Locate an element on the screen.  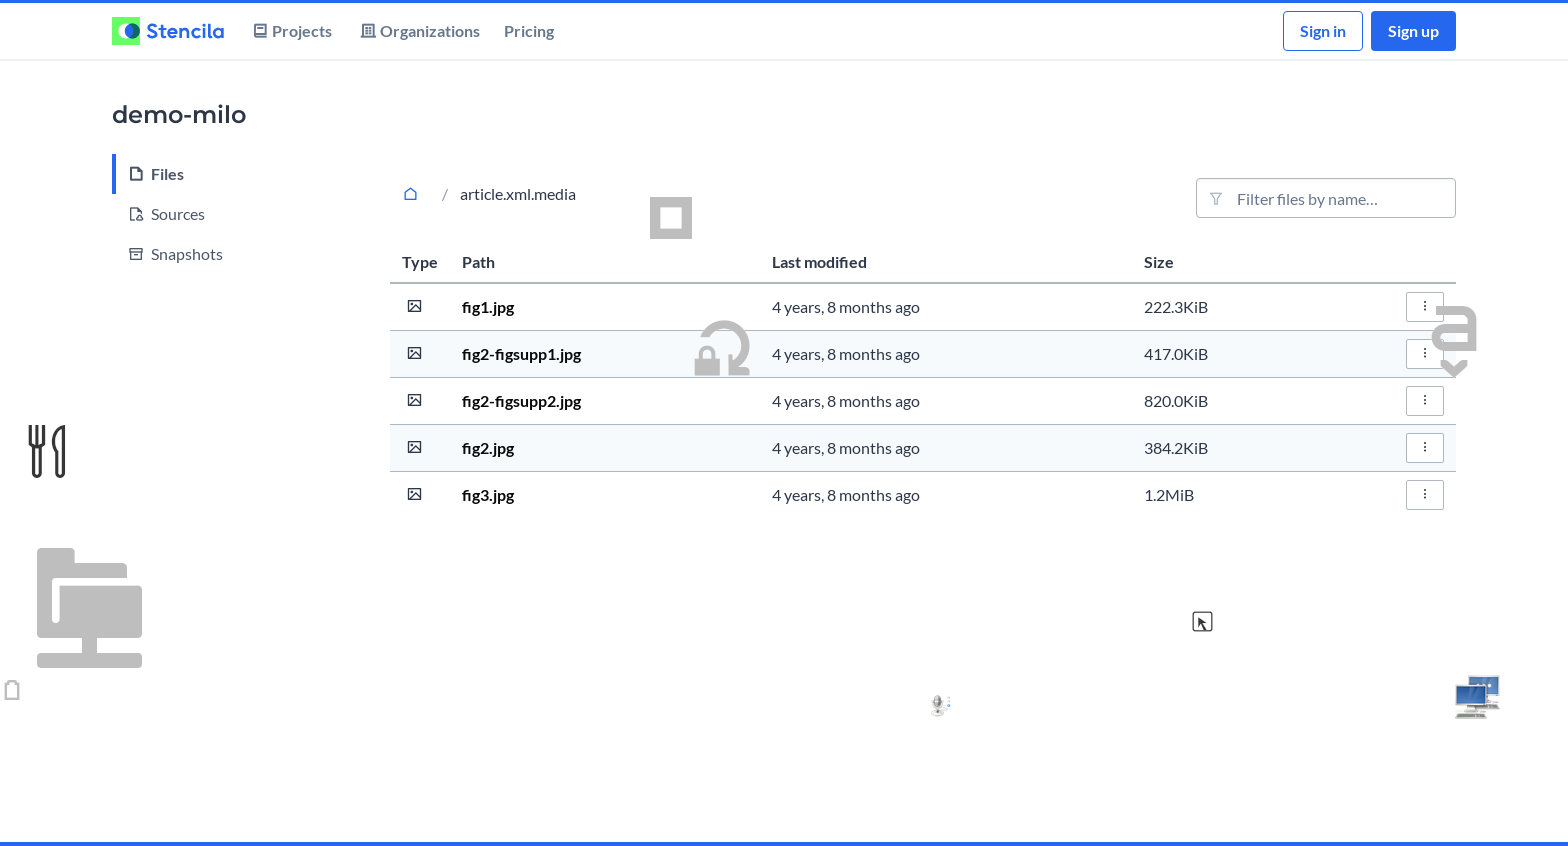
open fusion app or automation tool is located at coordinates (1202, 621).